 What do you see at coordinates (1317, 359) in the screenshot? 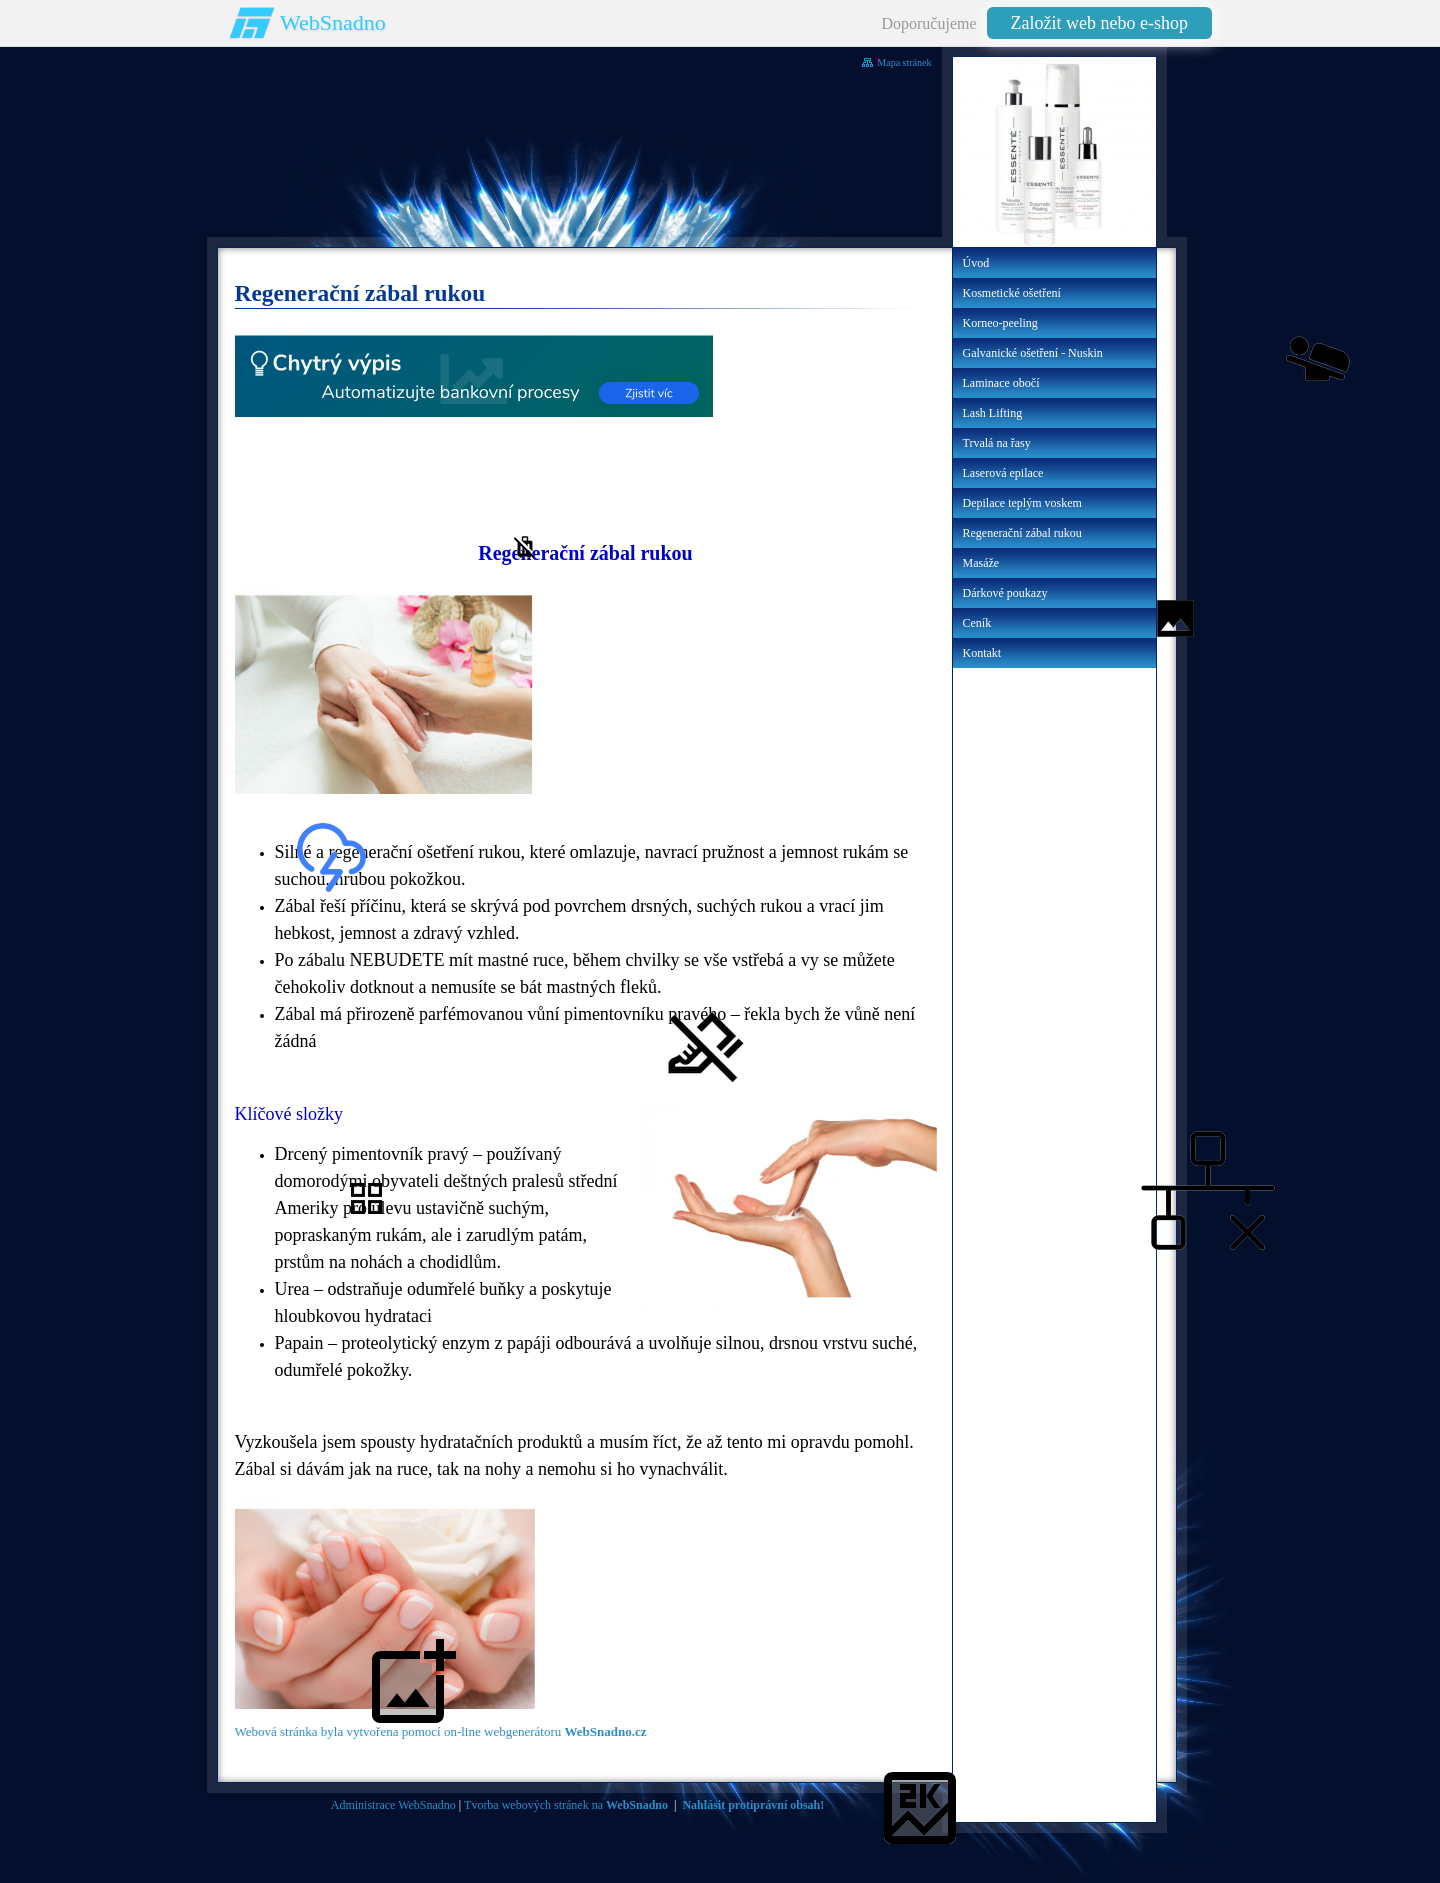
I see `indicates a lie-flat or angled seat option on a flight` at bounding box center [1317, 359].